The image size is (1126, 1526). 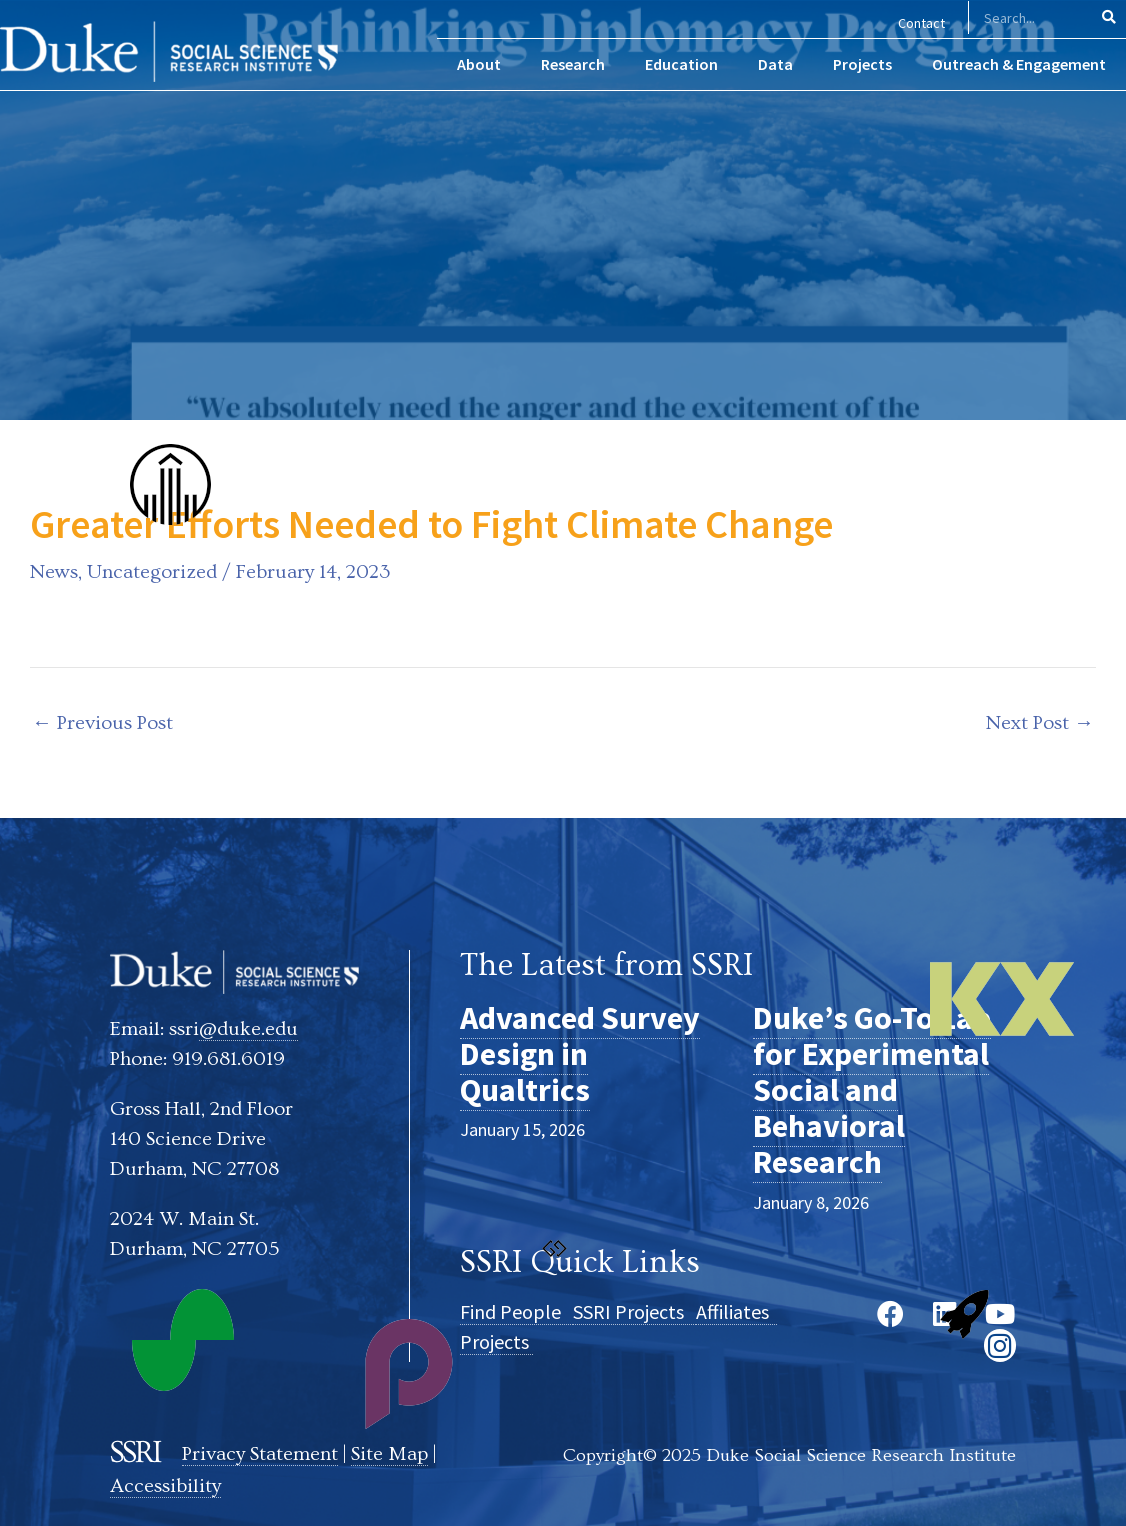 I want to click on Rocket.Chat messaging platform logo, so click(x=964, y=1314).